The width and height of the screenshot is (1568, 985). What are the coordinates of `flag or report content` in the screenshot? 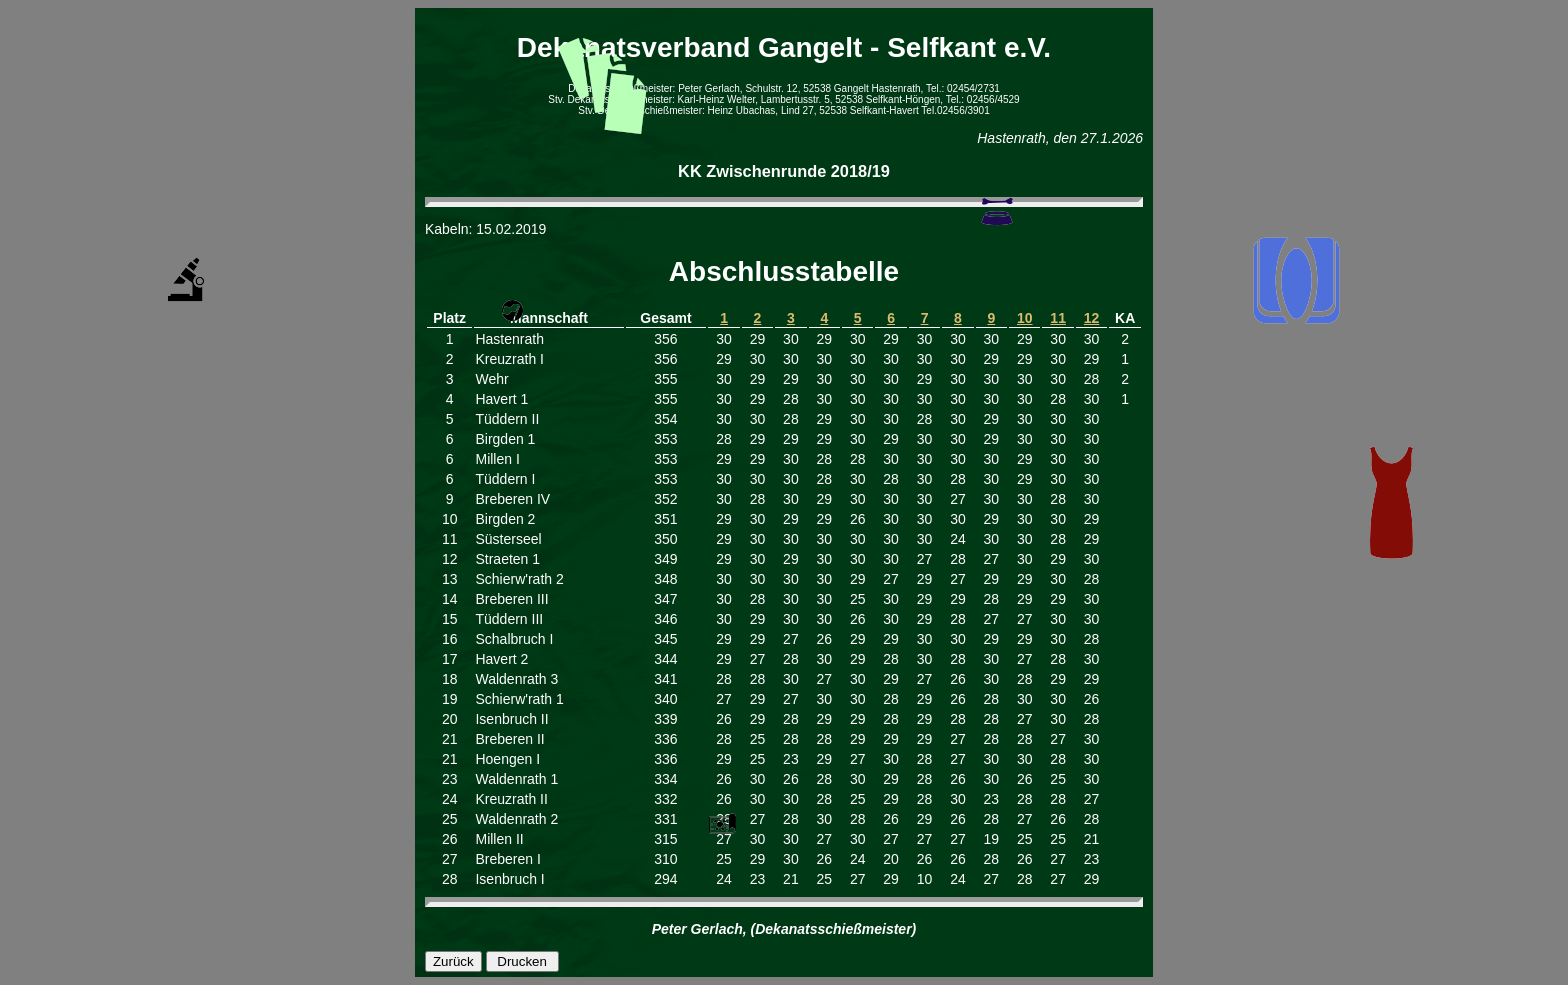 It's located at (512, 310).